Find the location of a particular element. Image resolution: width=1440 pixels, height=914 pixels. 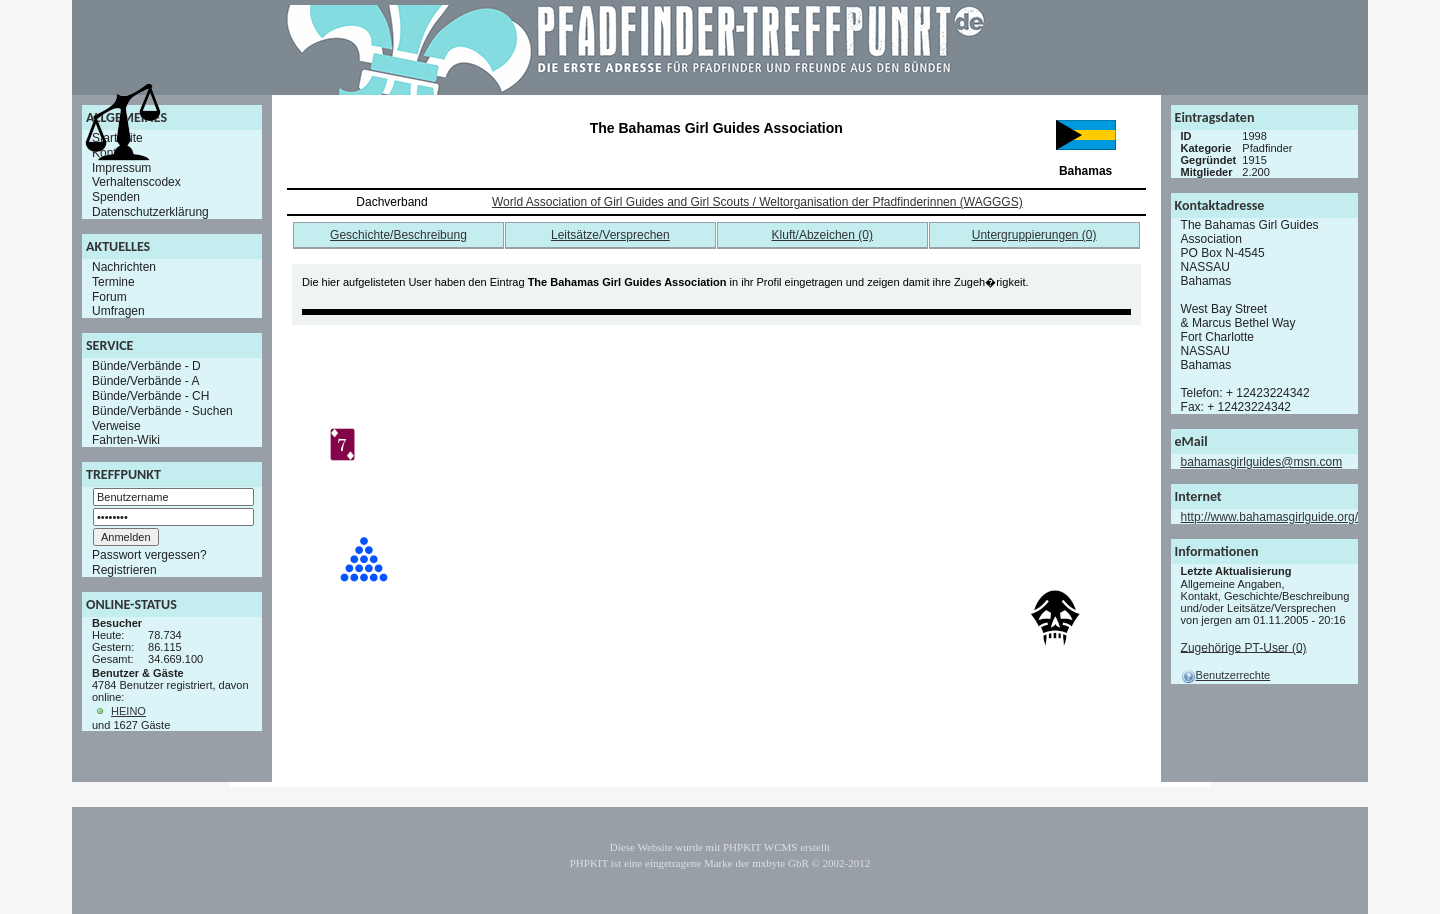

start a billiards or pool game is located at coordinates (364, 558).